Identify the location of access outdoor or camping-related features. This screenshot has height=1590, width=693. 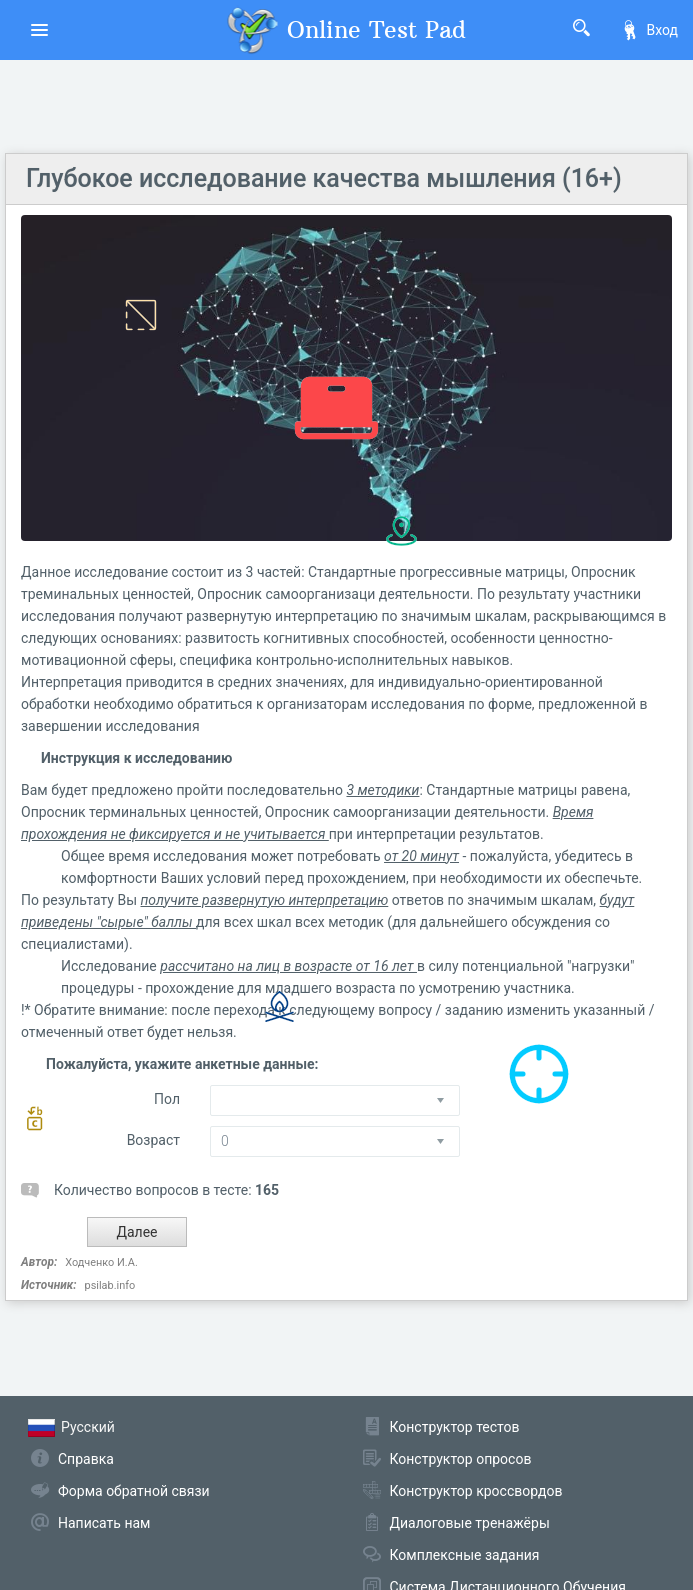
(279, 1006).